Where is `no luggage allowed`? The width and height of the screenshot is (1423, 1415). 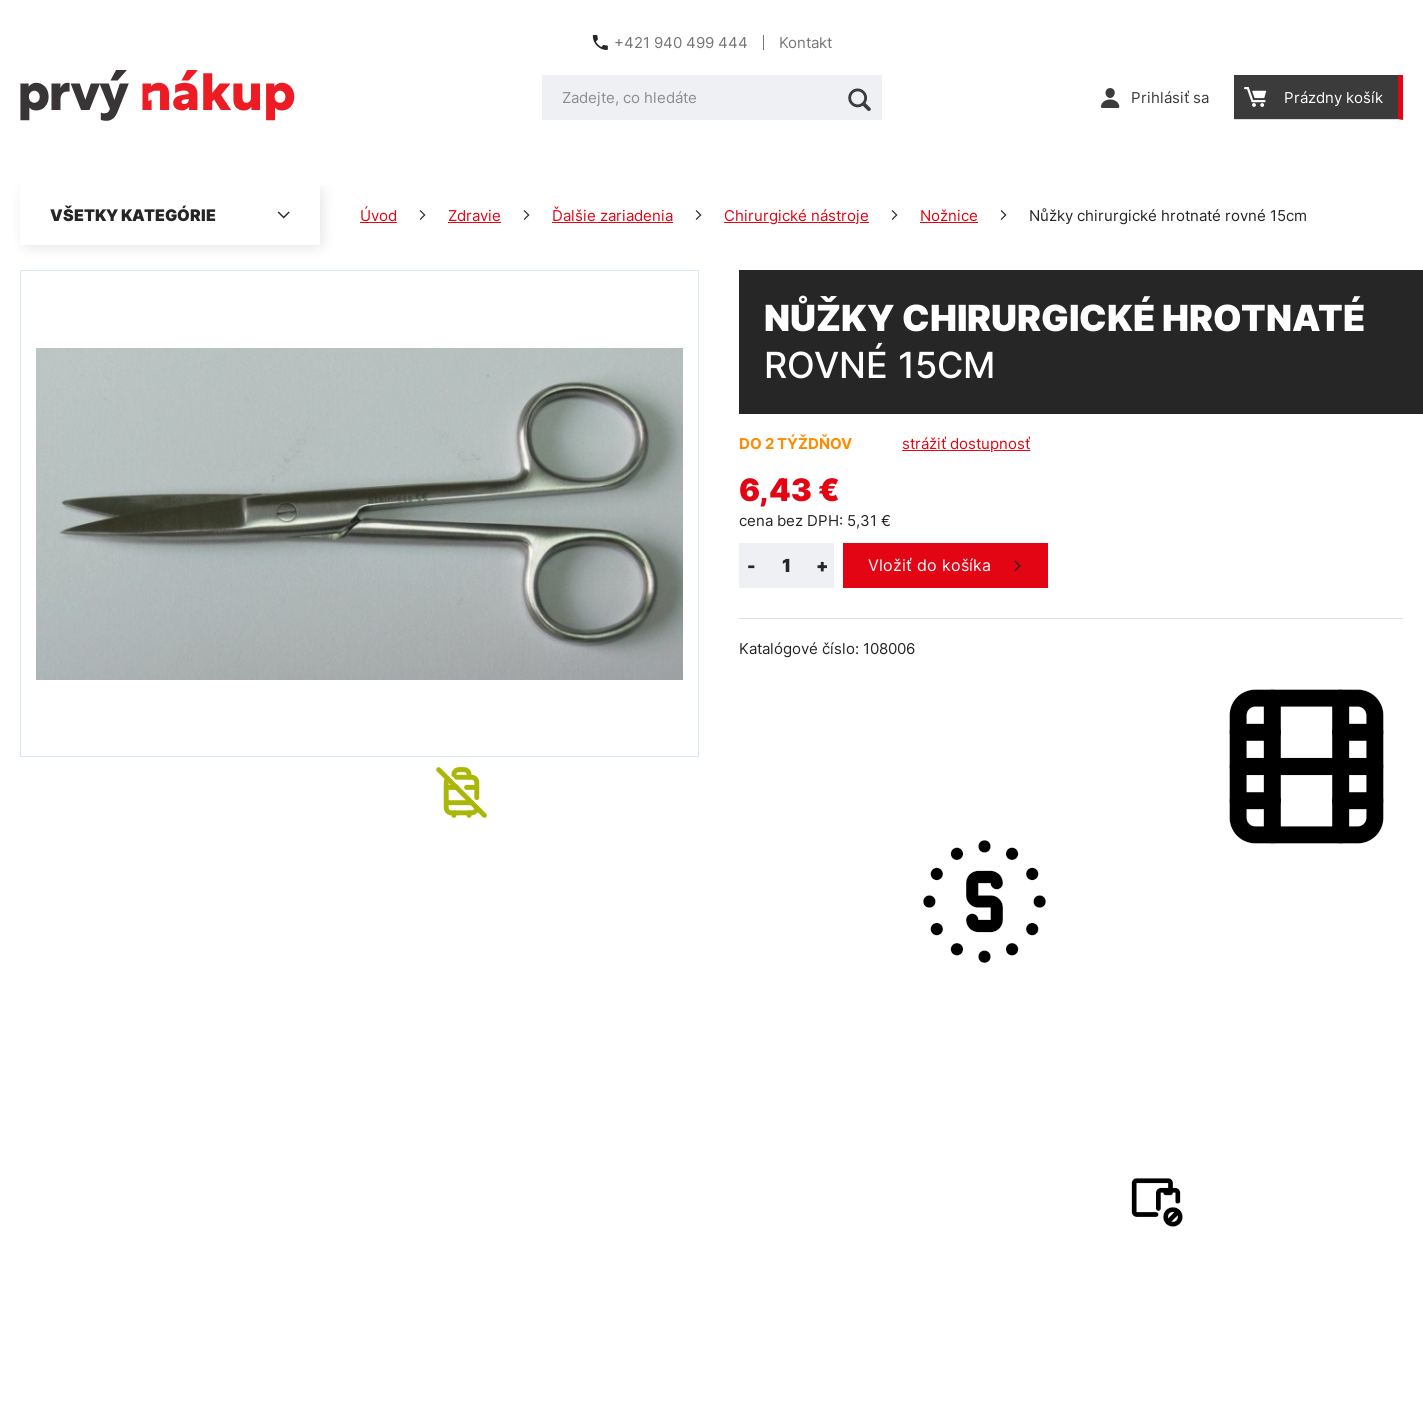
no luggage allowed is located at coordinates (461, 792).